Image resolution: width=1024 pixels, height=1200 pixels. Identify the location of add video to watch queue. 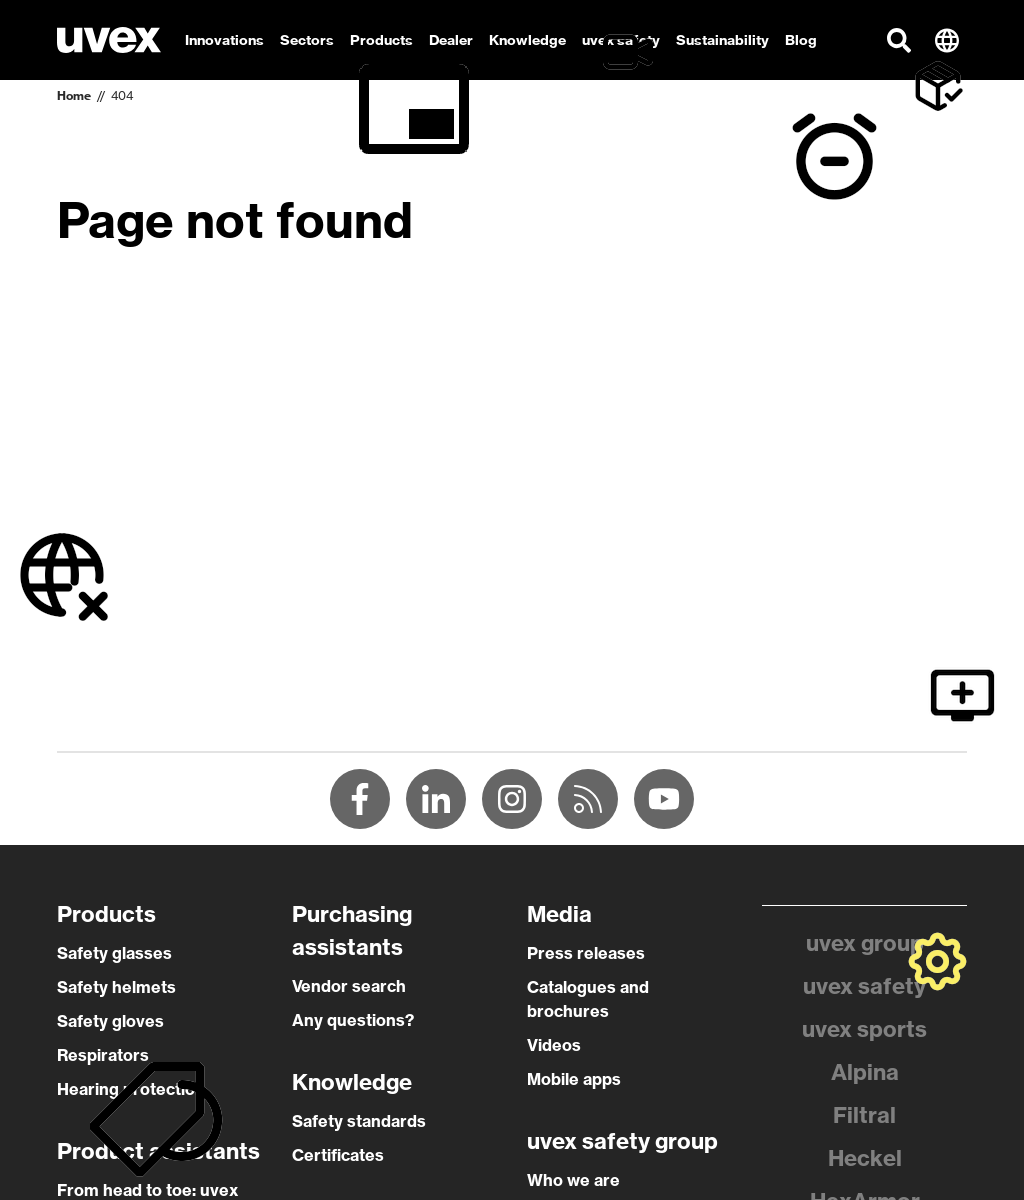
(962, 695).